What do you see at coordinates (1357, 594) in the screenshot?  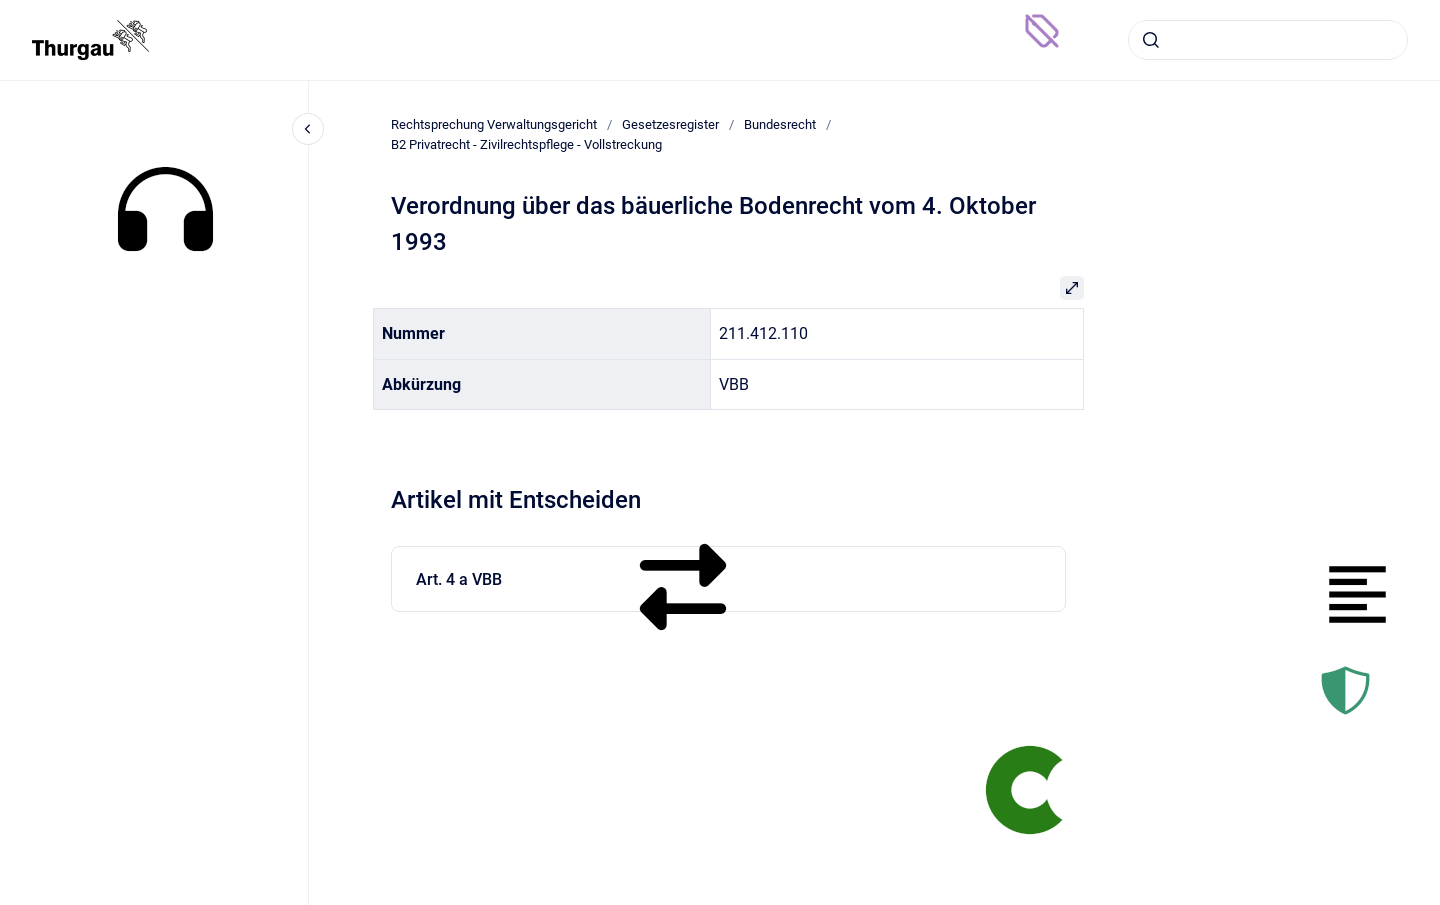 I see `align text to the left margin` at bounding box center [1357, 594].